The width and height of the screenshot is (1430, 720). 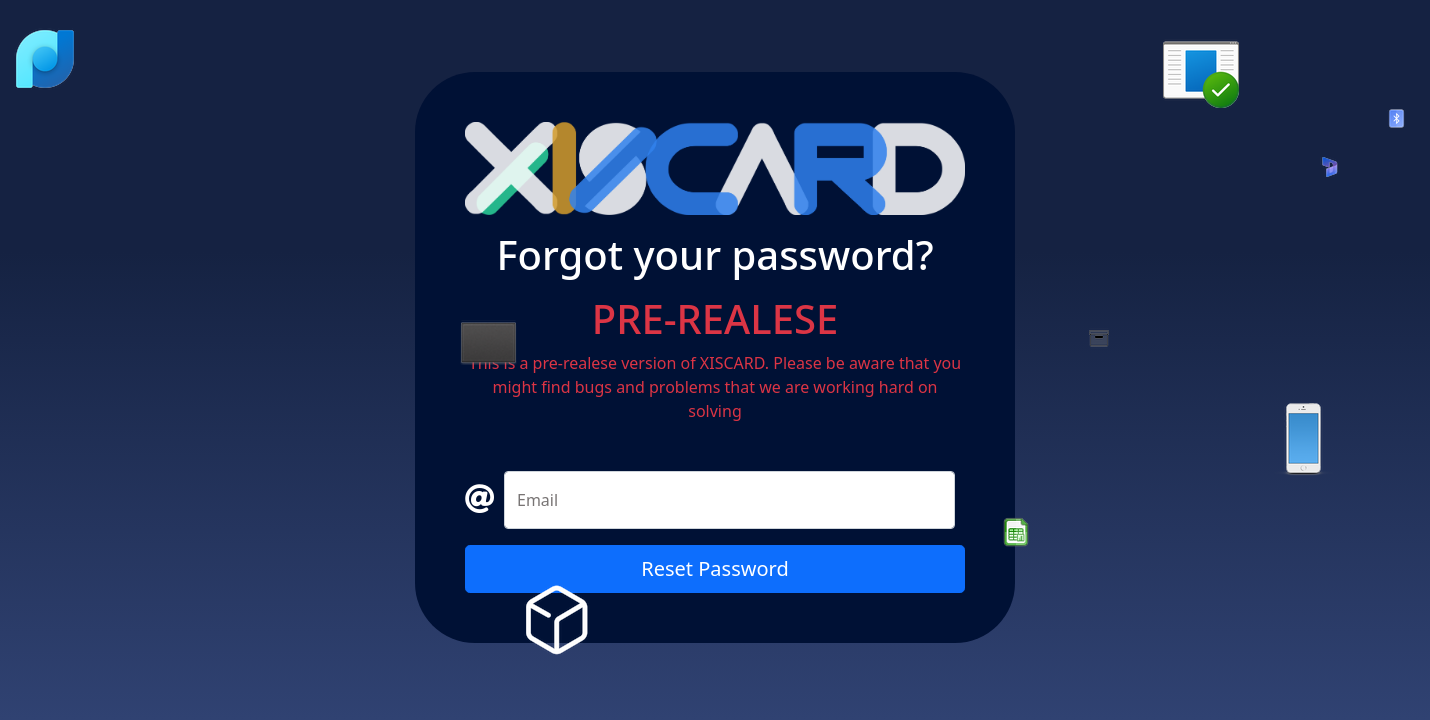 I want to click on indicates magic trackpad is connected via bluetooth, so click(x=488, y=342).